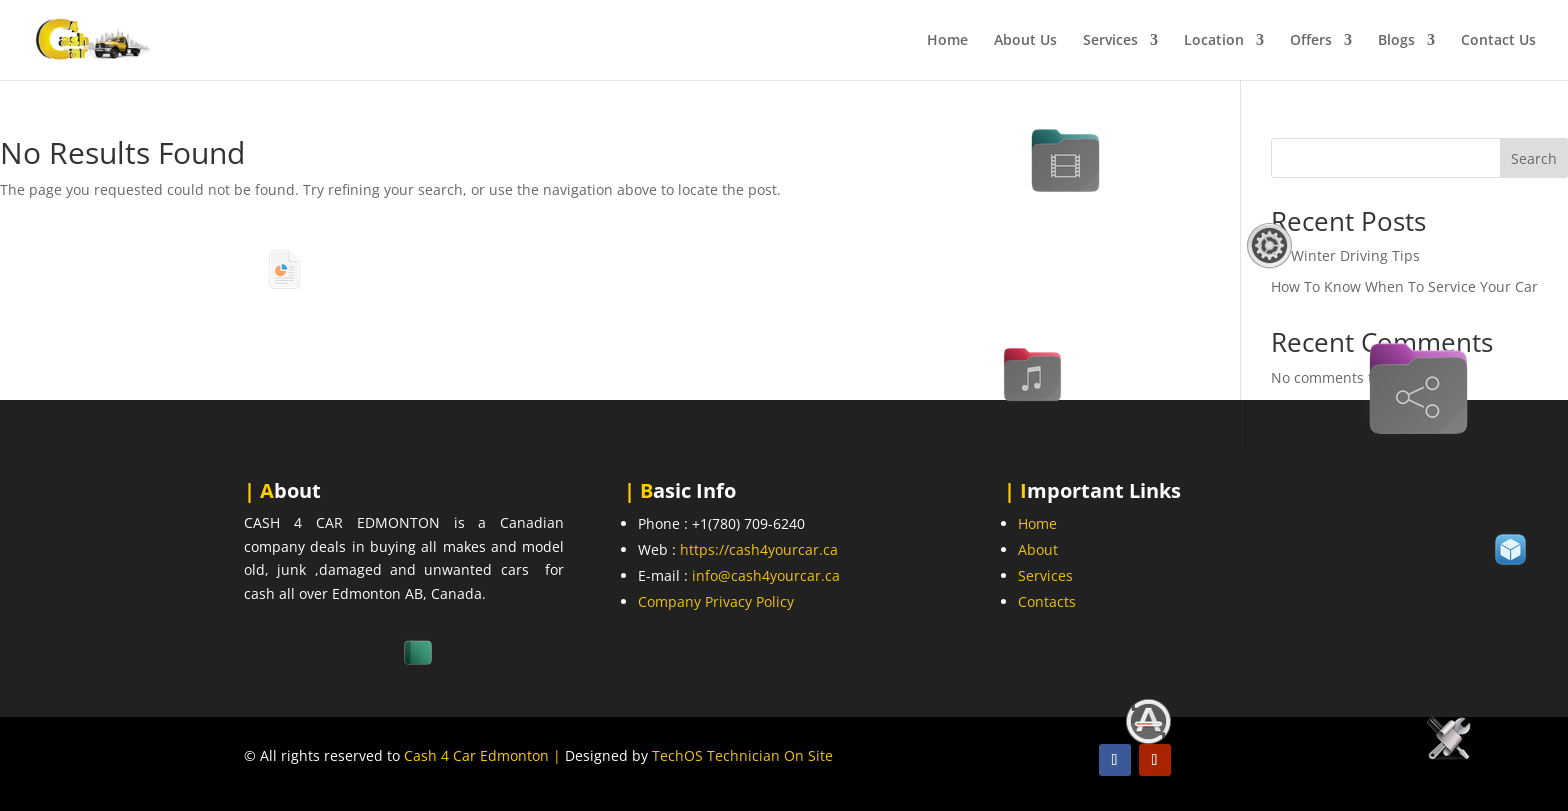  What do you see at coordinates (284, 269) in the screenshot?
I see `open a presentation file` at bounding box center [284, 269].